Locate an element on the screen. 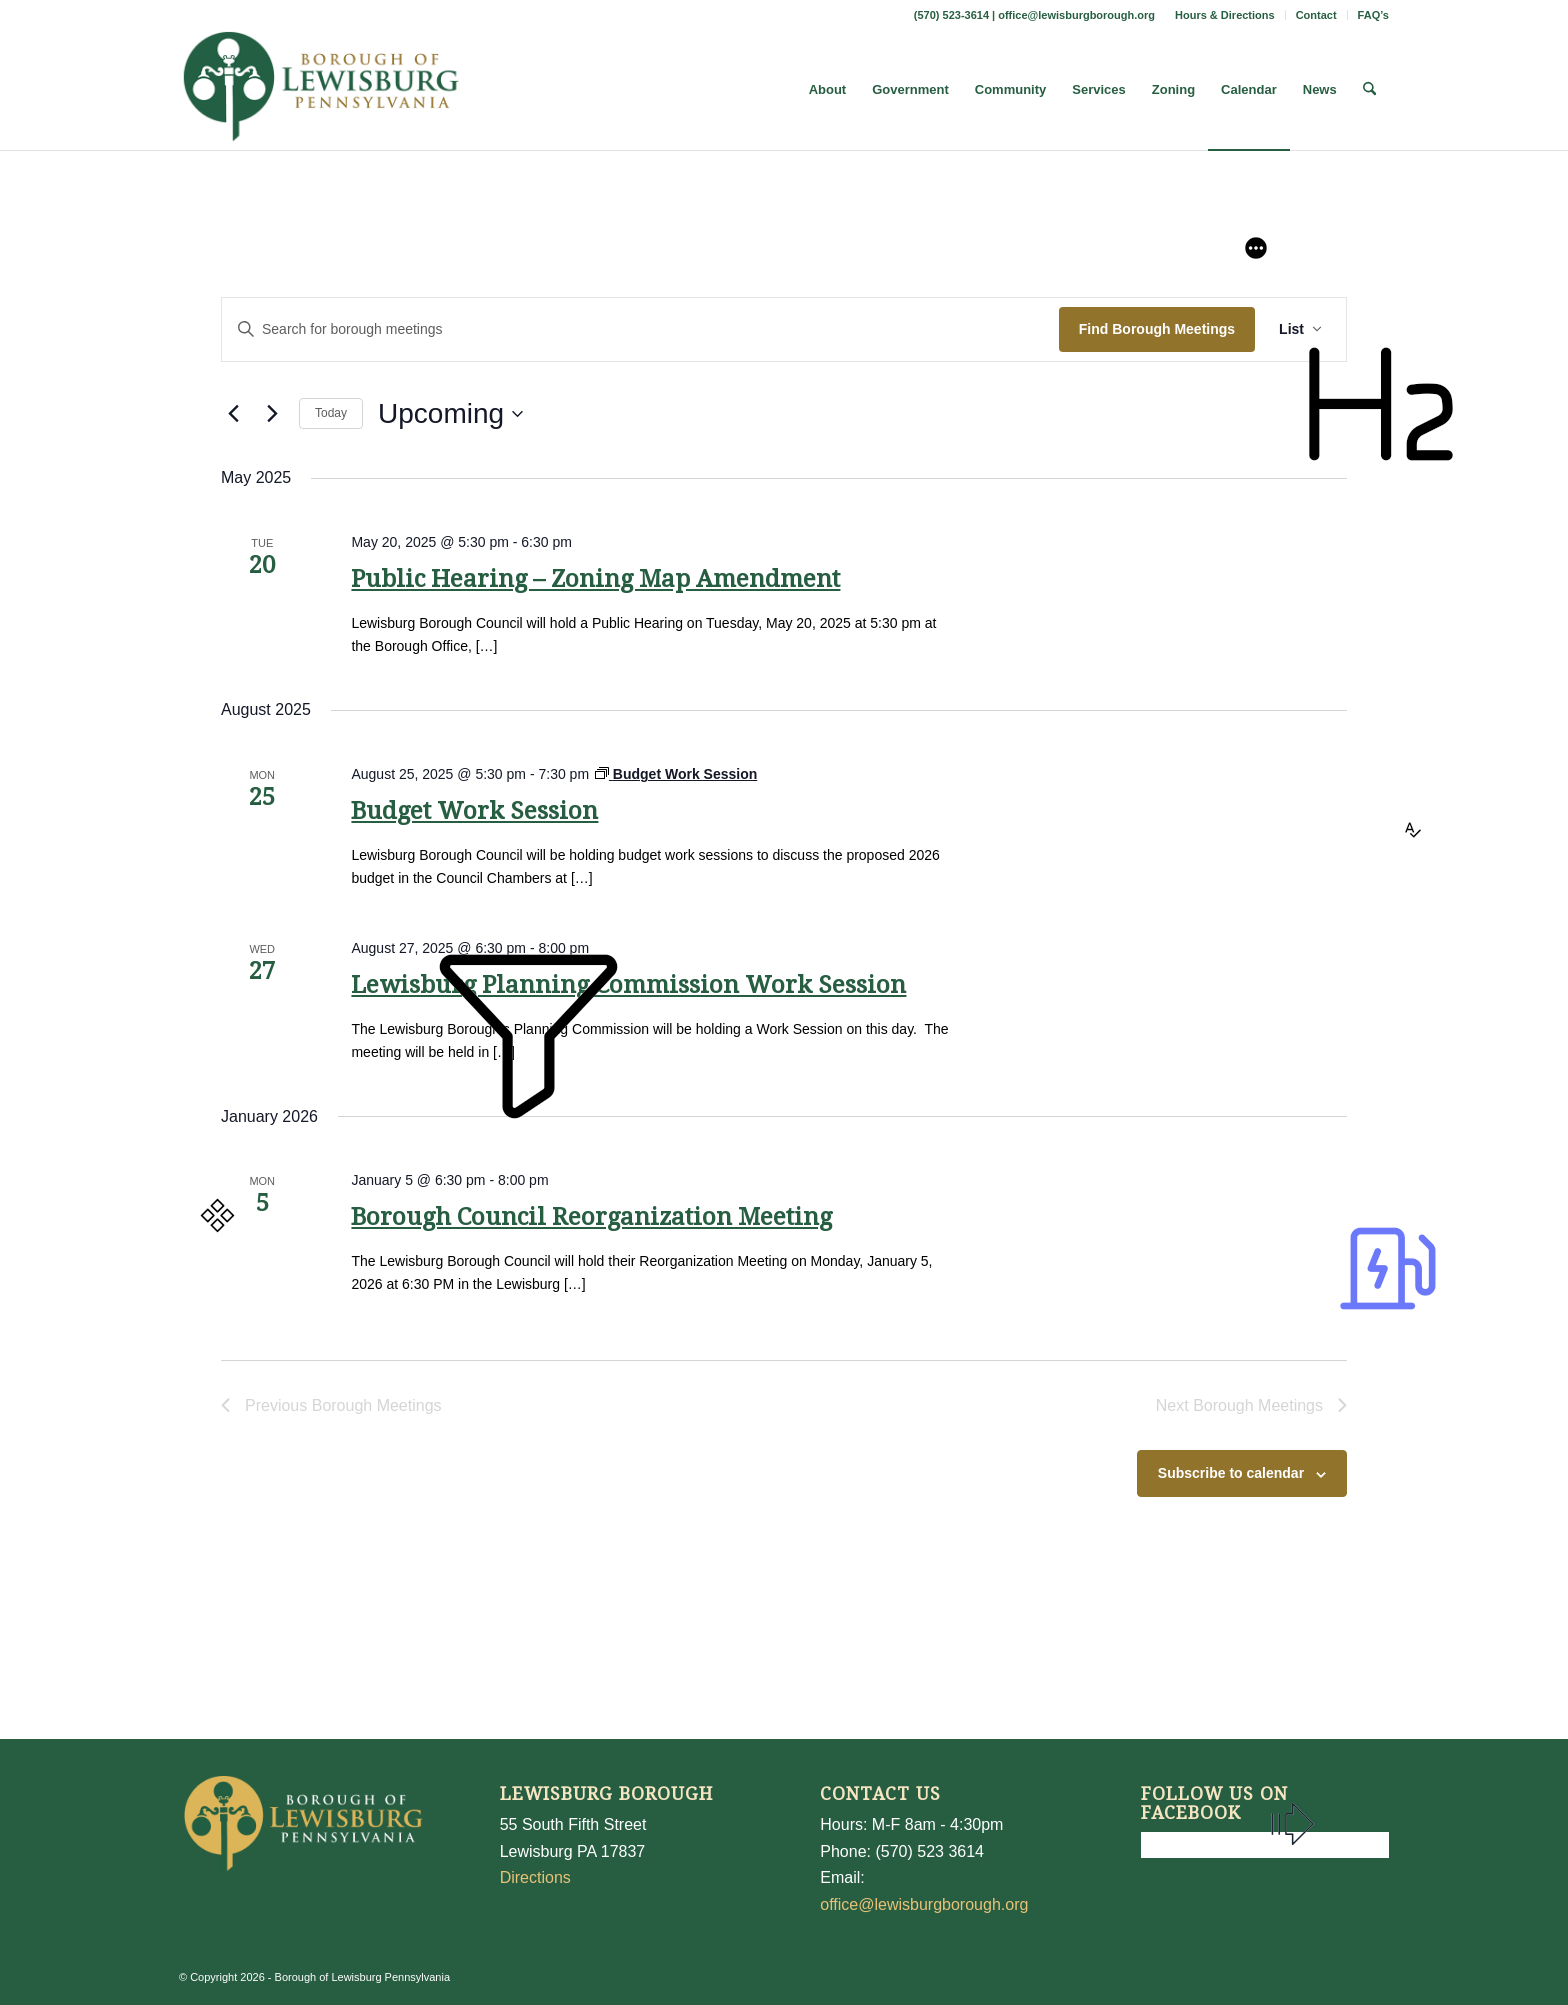 The height and width of the screenshot is (2005, 1568). enable spellcheck or grammar checking is located at coordinates (1412, 829).